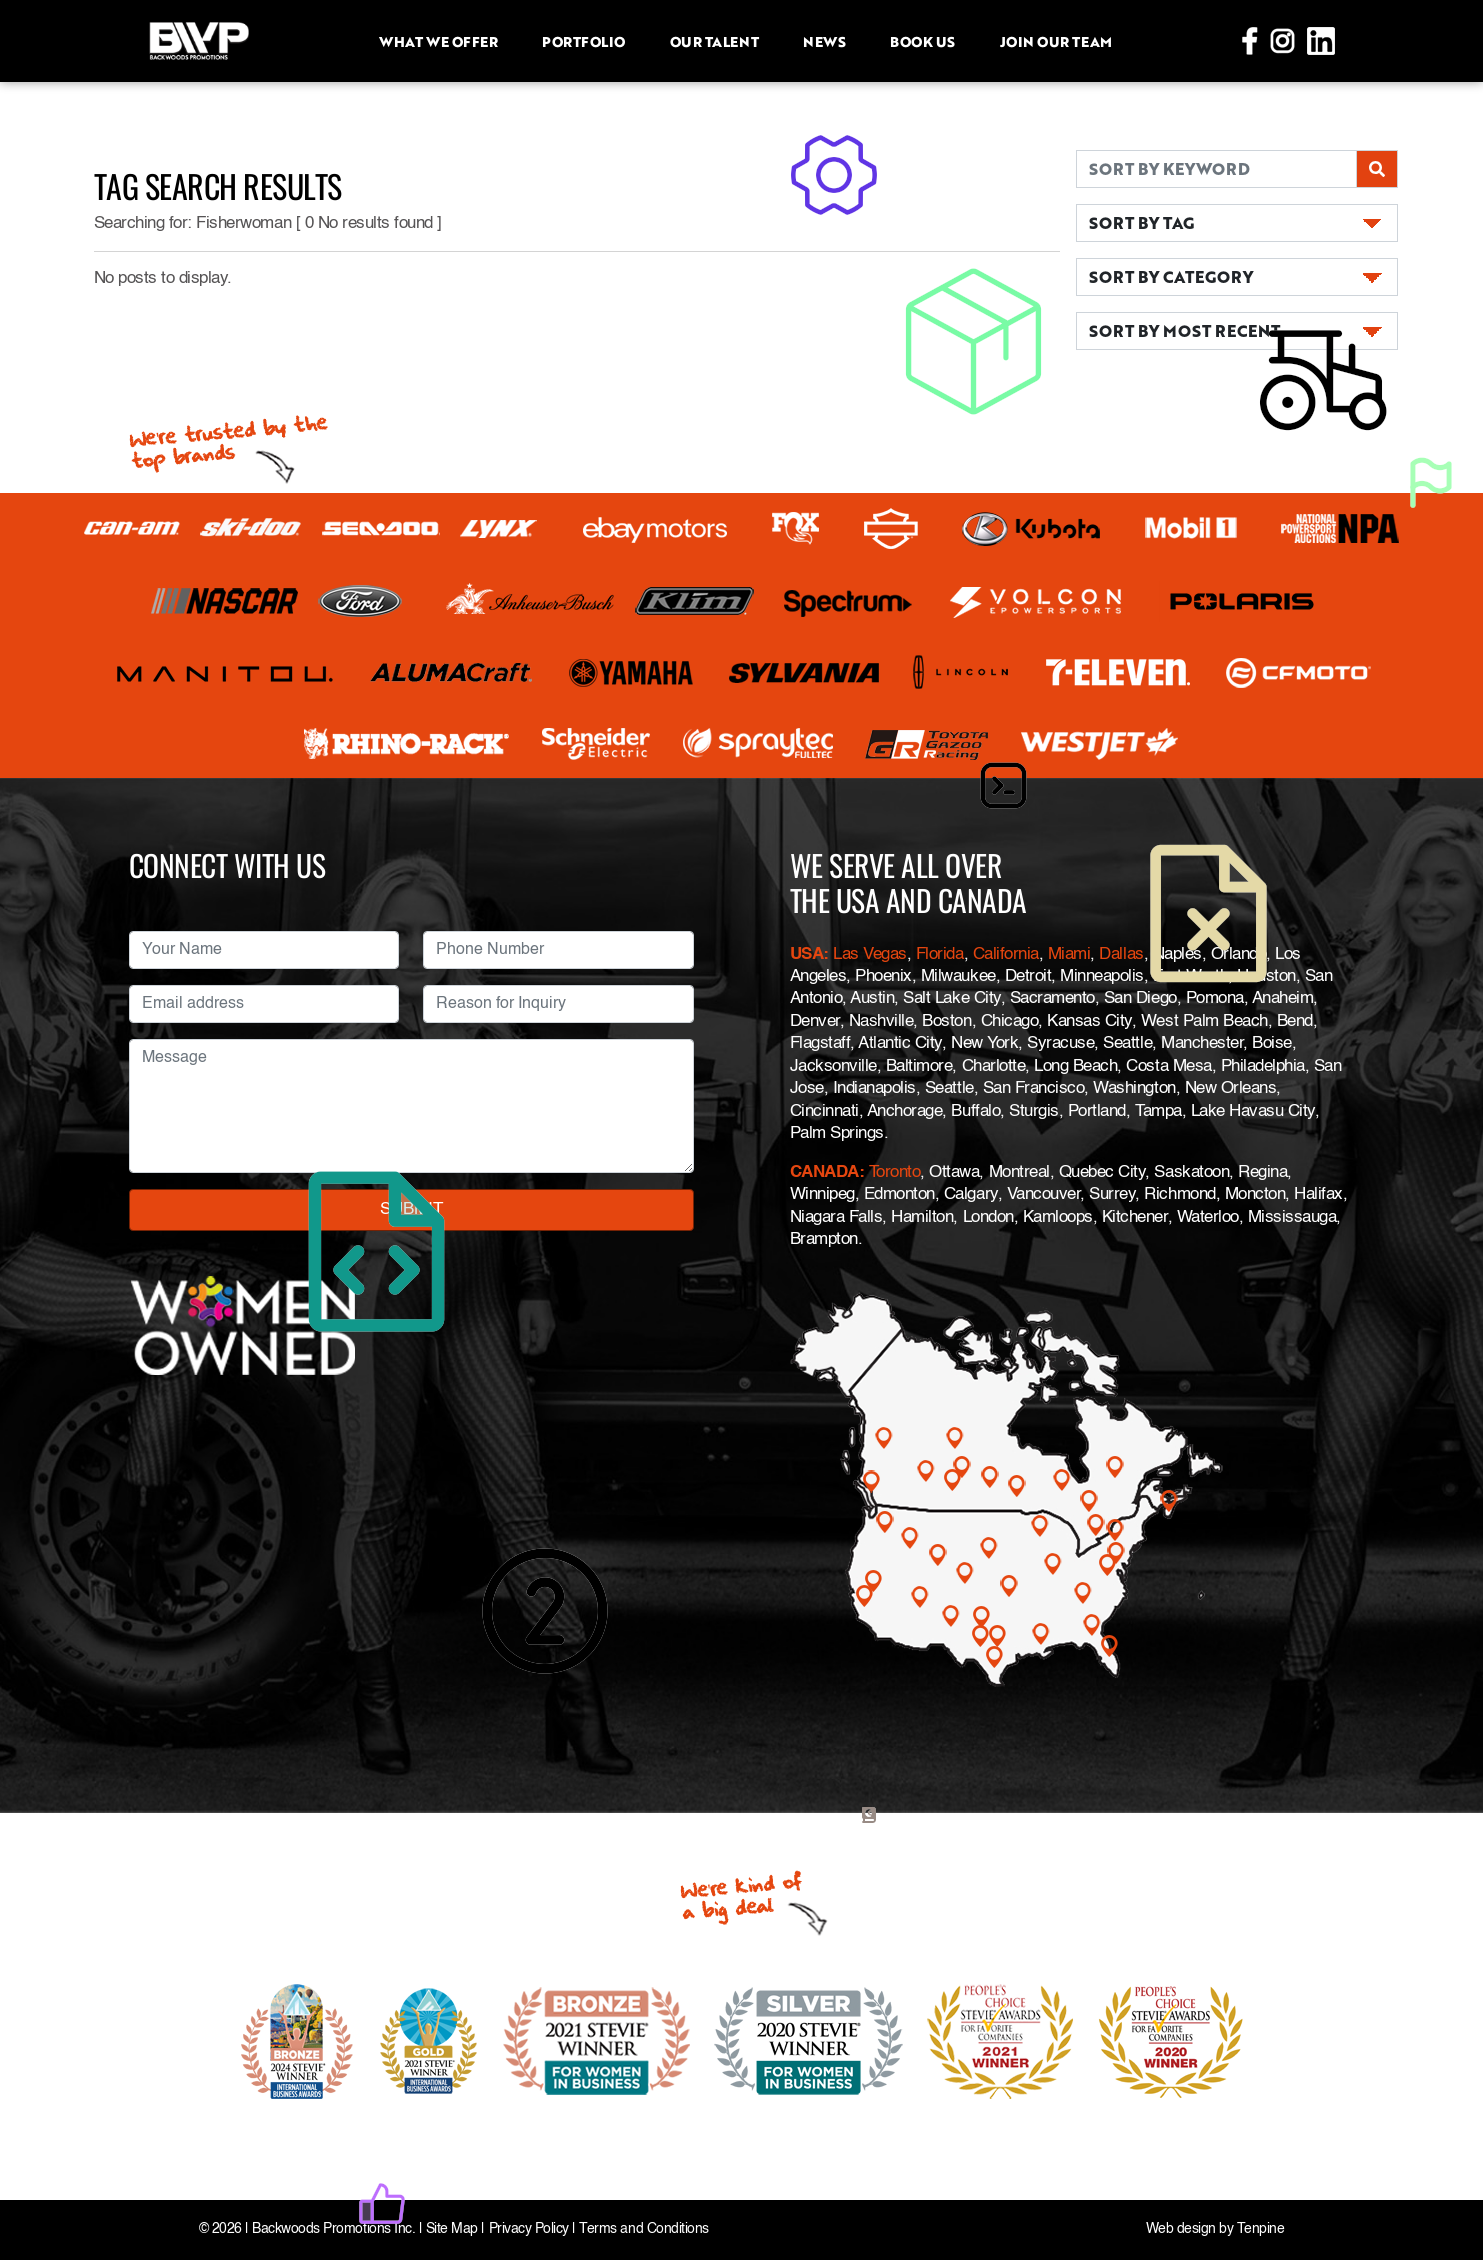  What do you see at coordinates (834, 175) in the screenshot?
I see `access settings or preferences` at bounding box center [834, 175].